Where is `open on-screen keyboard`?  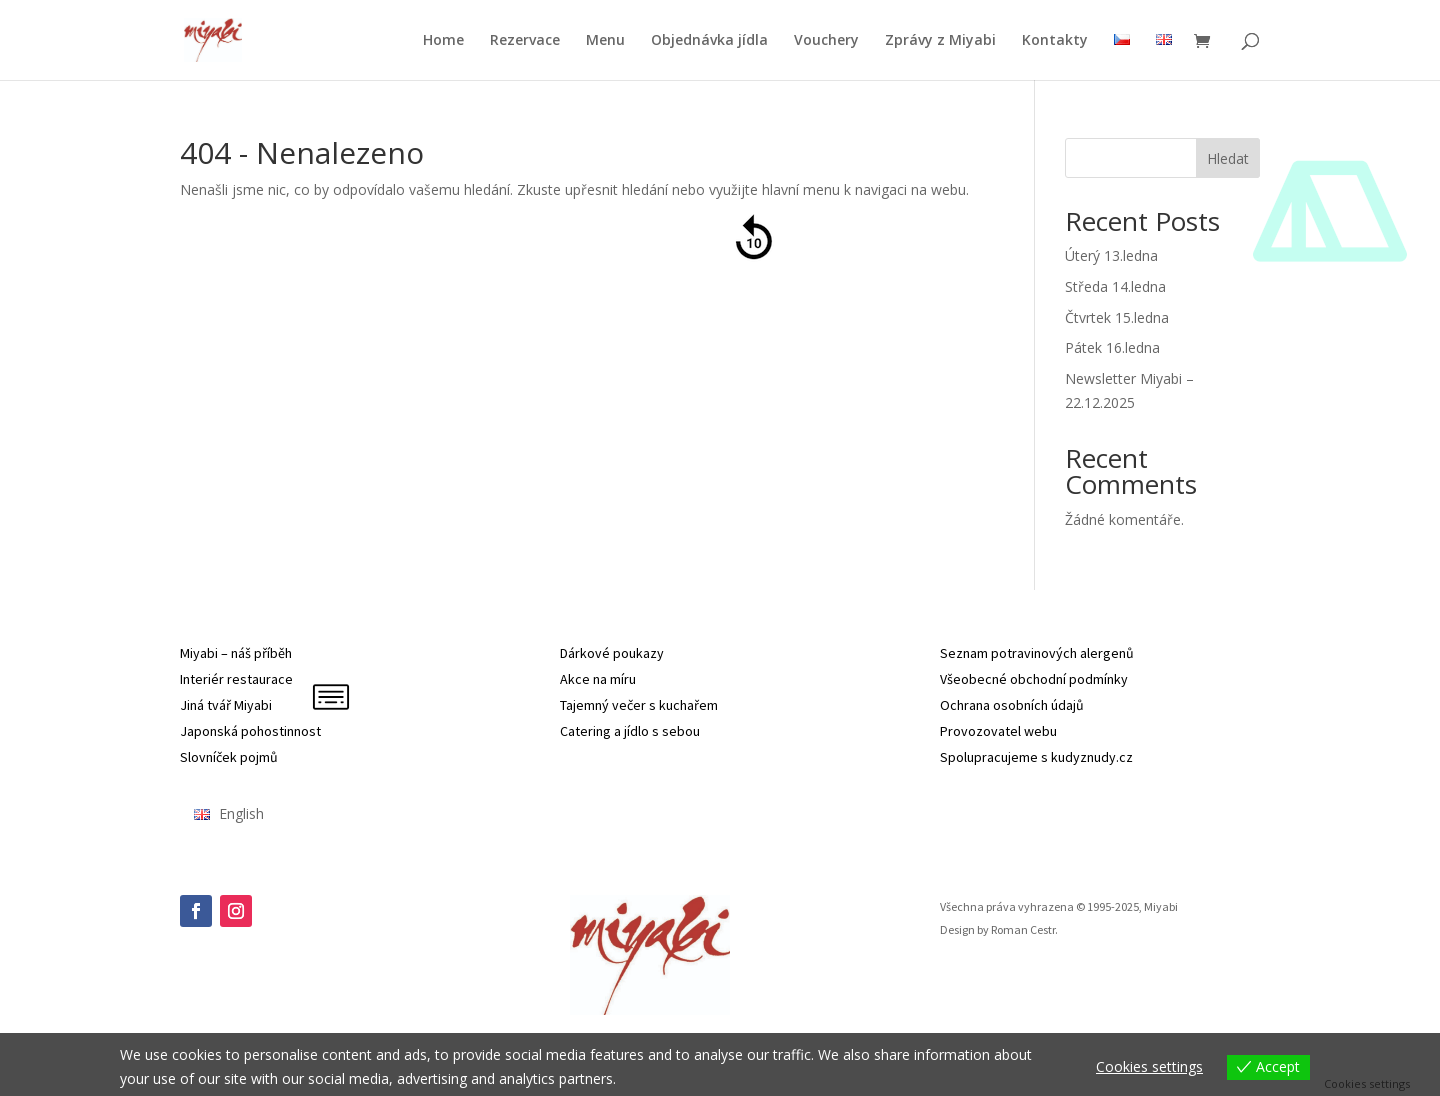
open on-screen keyboard is located at coordinates (331, 697).